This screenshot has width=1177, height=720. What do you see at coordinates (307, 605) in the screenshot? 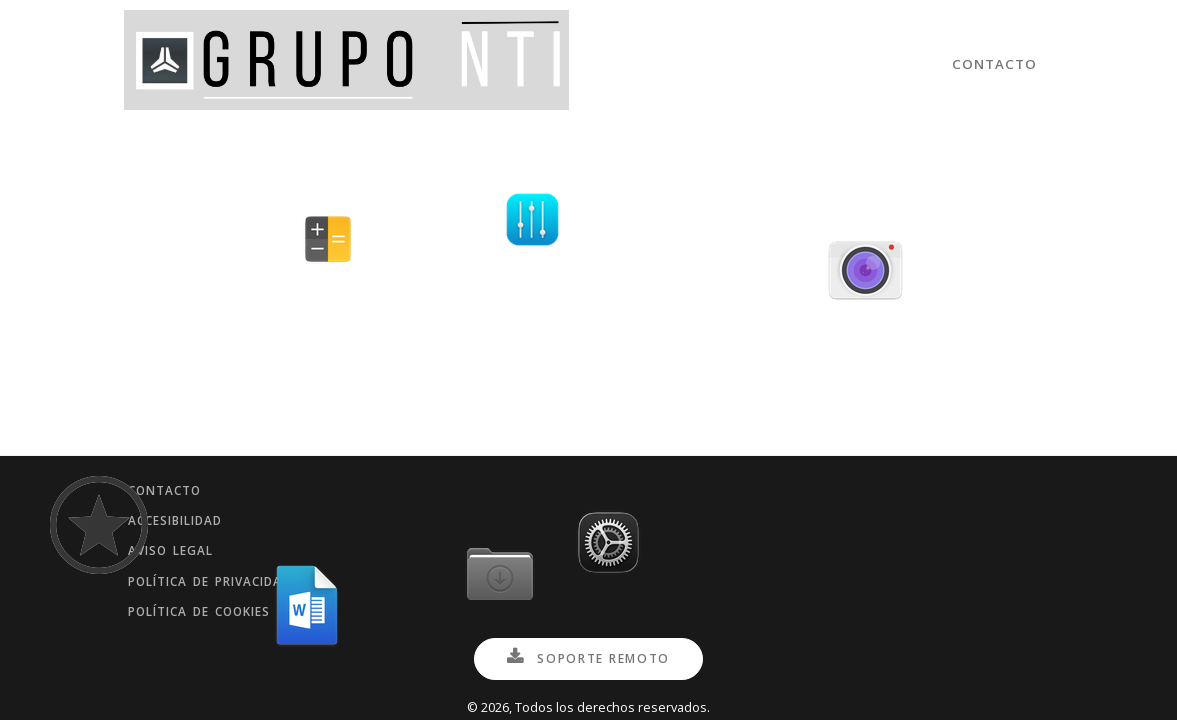
I see `microsoft word template file` at bounding box center [307, 605].